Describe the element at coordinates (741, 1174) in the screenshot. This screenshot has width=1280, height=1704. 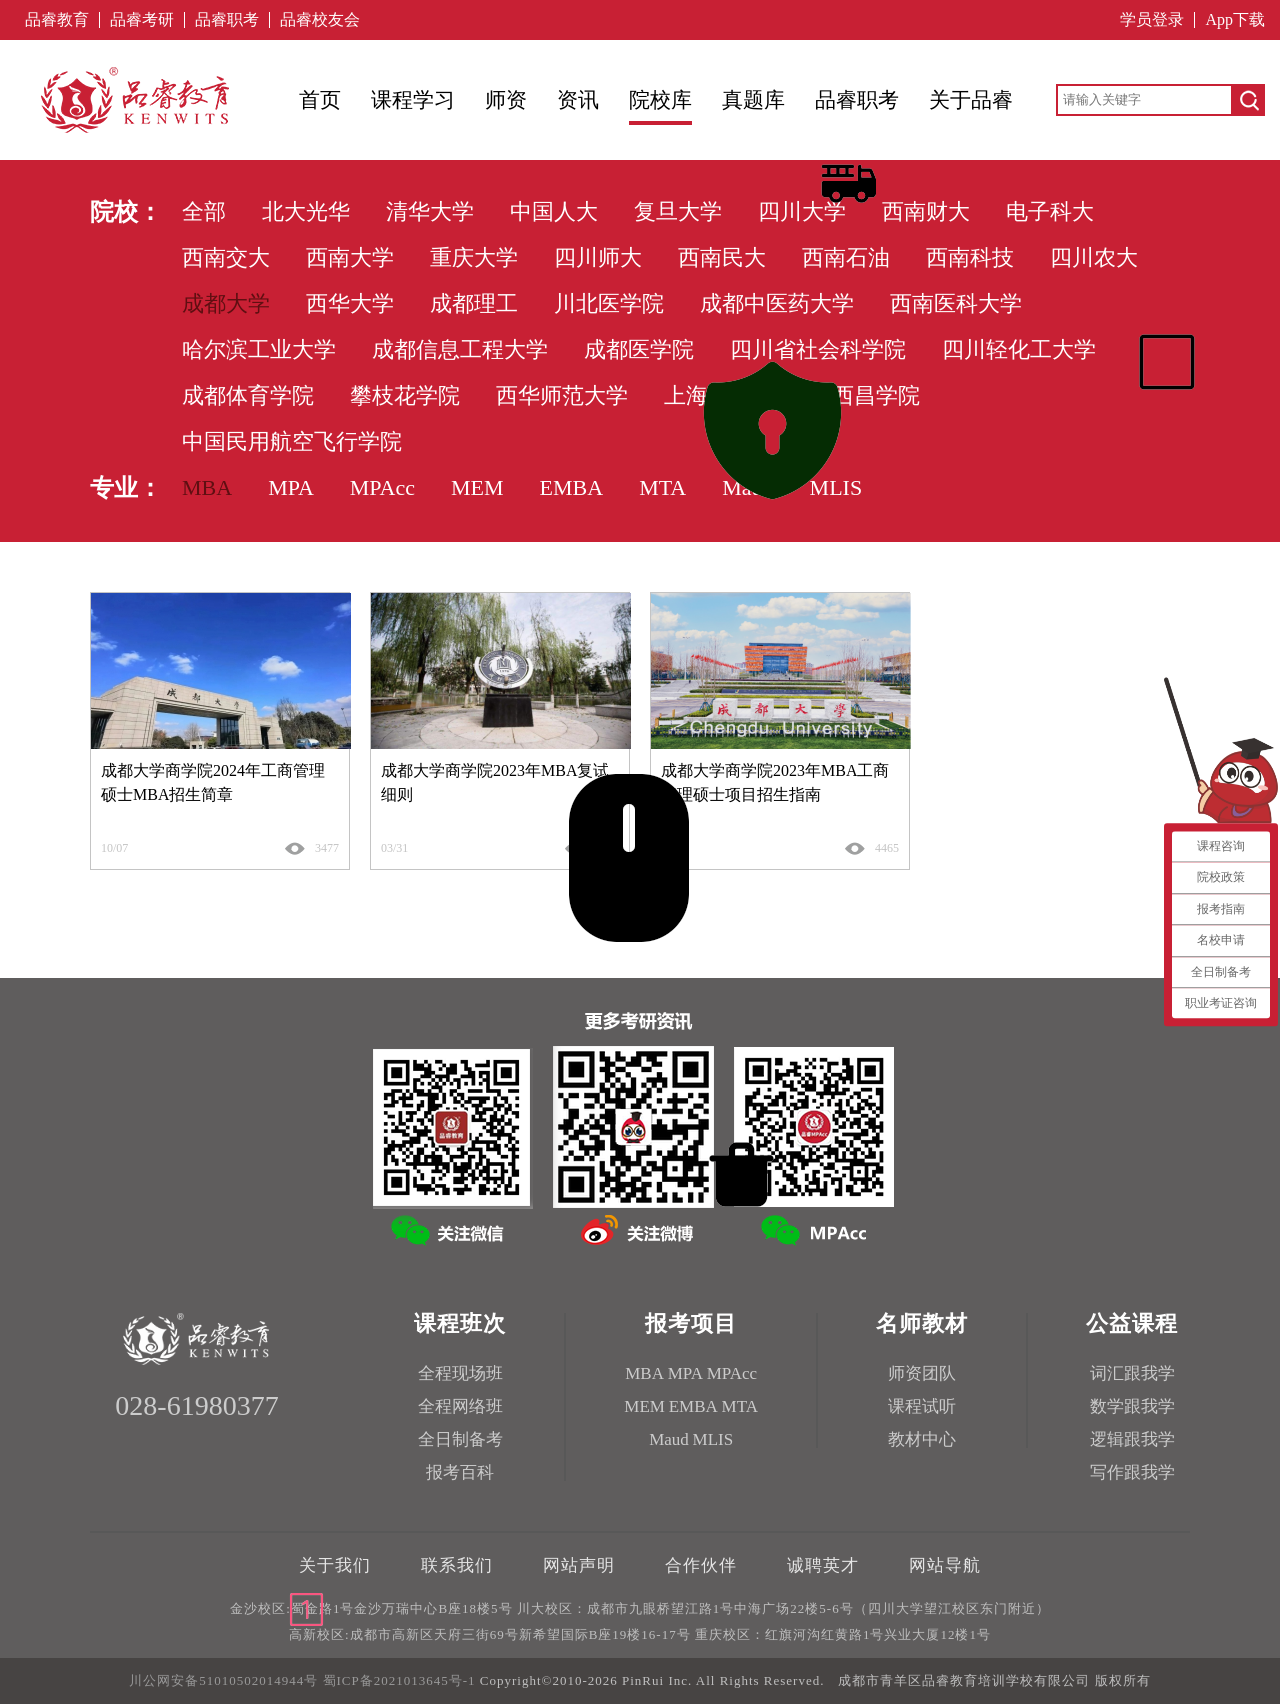
I see `delete selected item` at that location.